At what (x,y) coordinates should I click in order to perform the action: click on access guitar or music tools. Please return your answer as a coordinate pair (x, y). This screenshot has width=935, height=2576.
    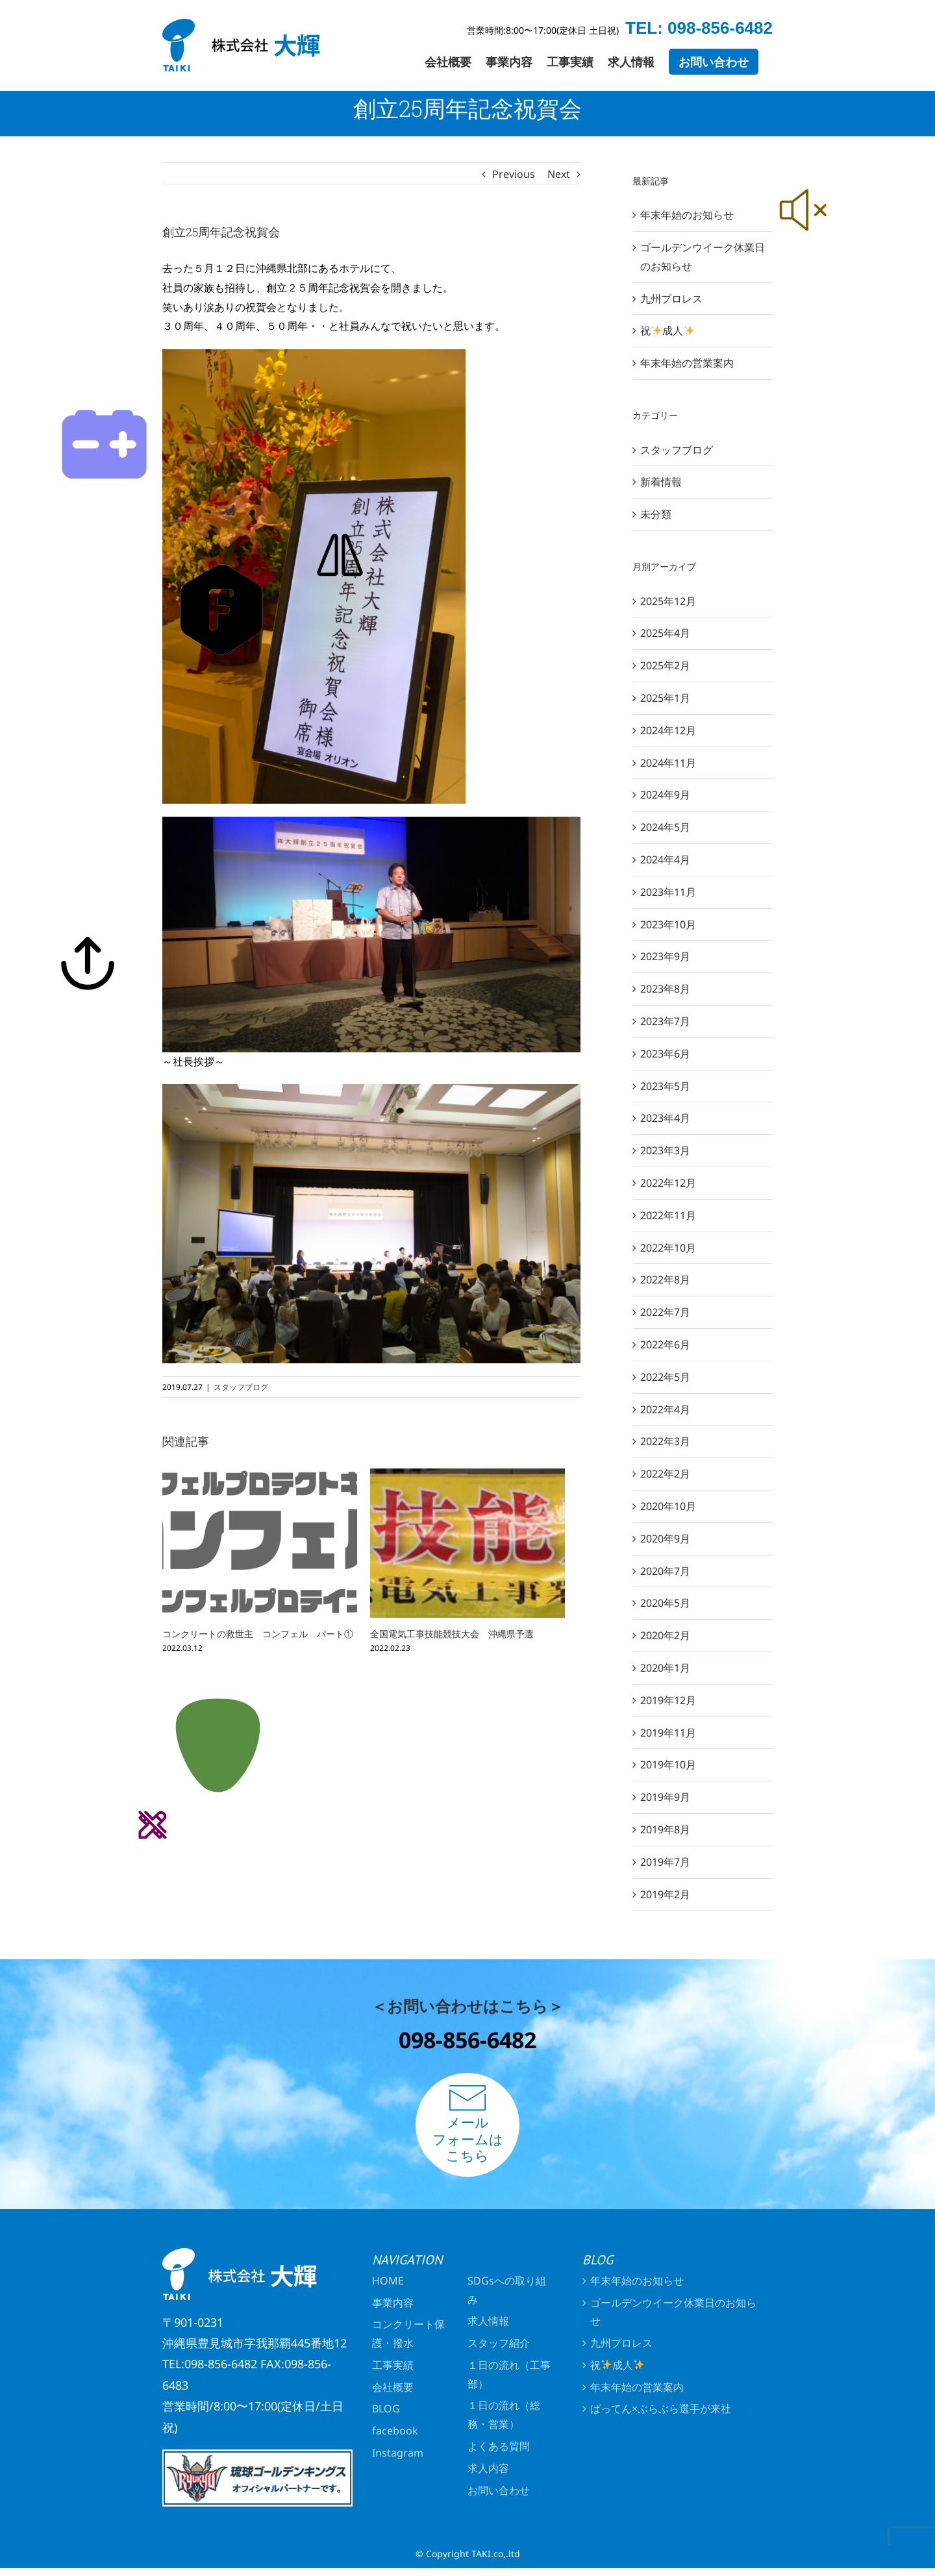
    Looking at the image, I should click on (218, 1745).